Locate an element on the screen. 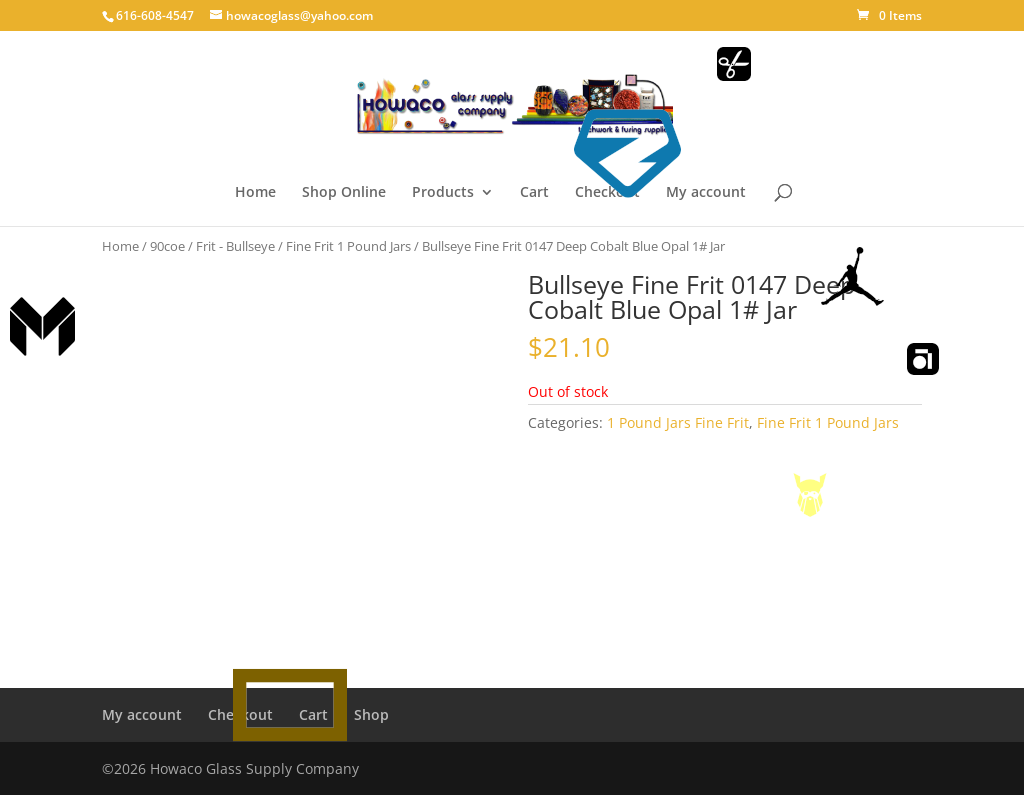  zod typescript validation library logo is located at coordinates (627, 153).